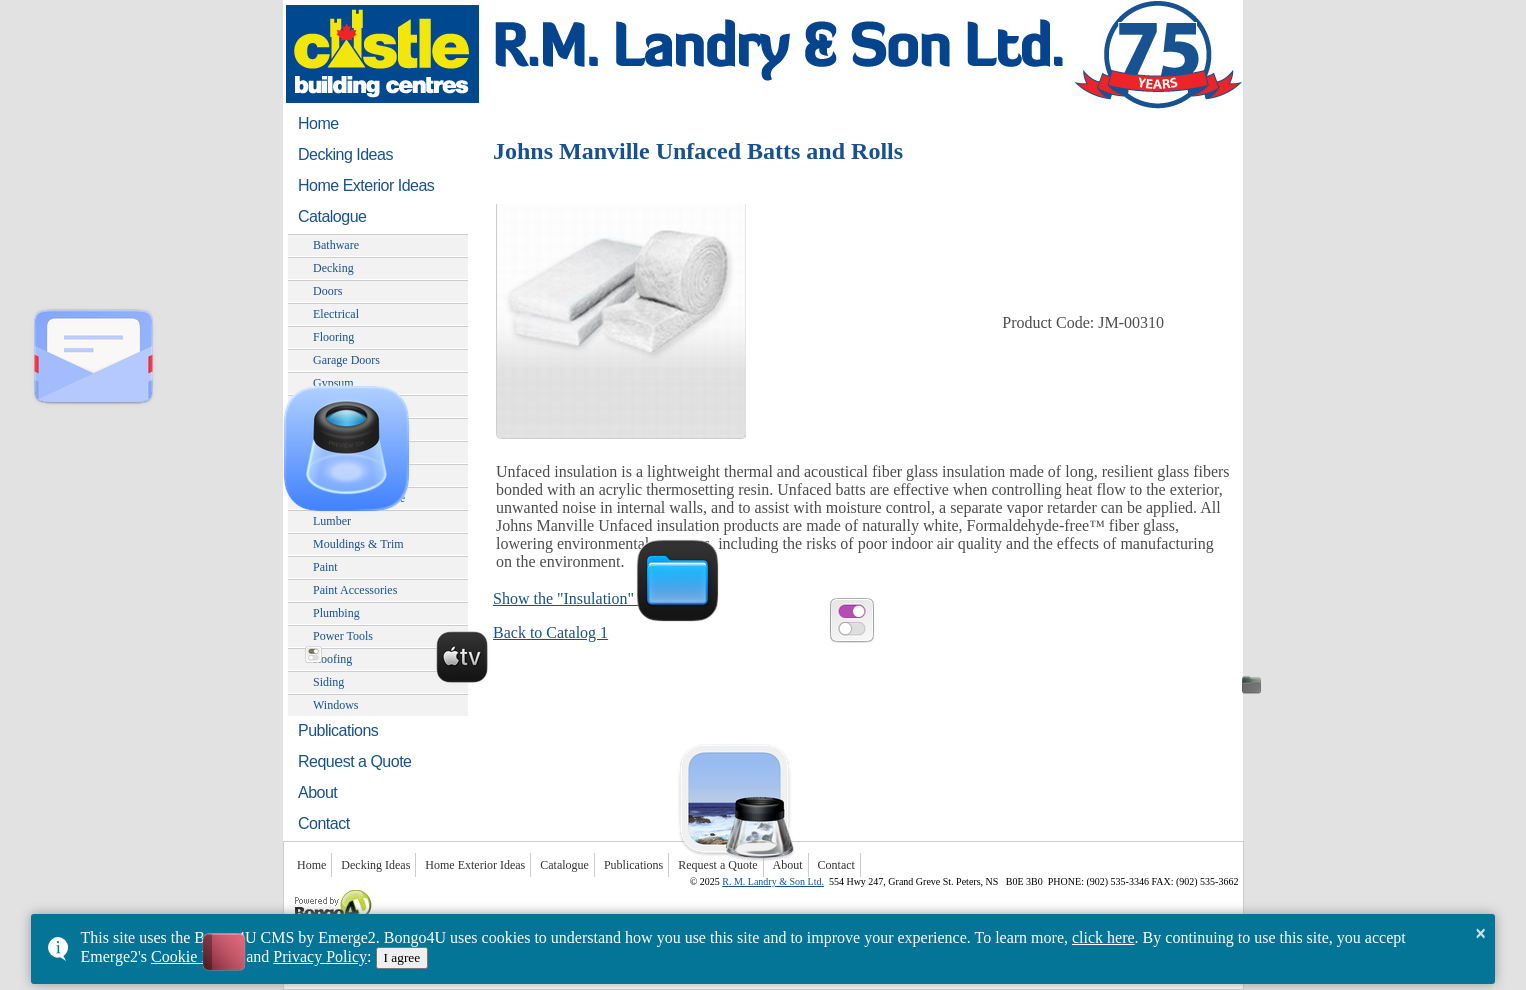  What do you see at coordinates (313, 654) in the screenshot?
I see `open unity tweak tool settings` at bounding box center [313, 654].